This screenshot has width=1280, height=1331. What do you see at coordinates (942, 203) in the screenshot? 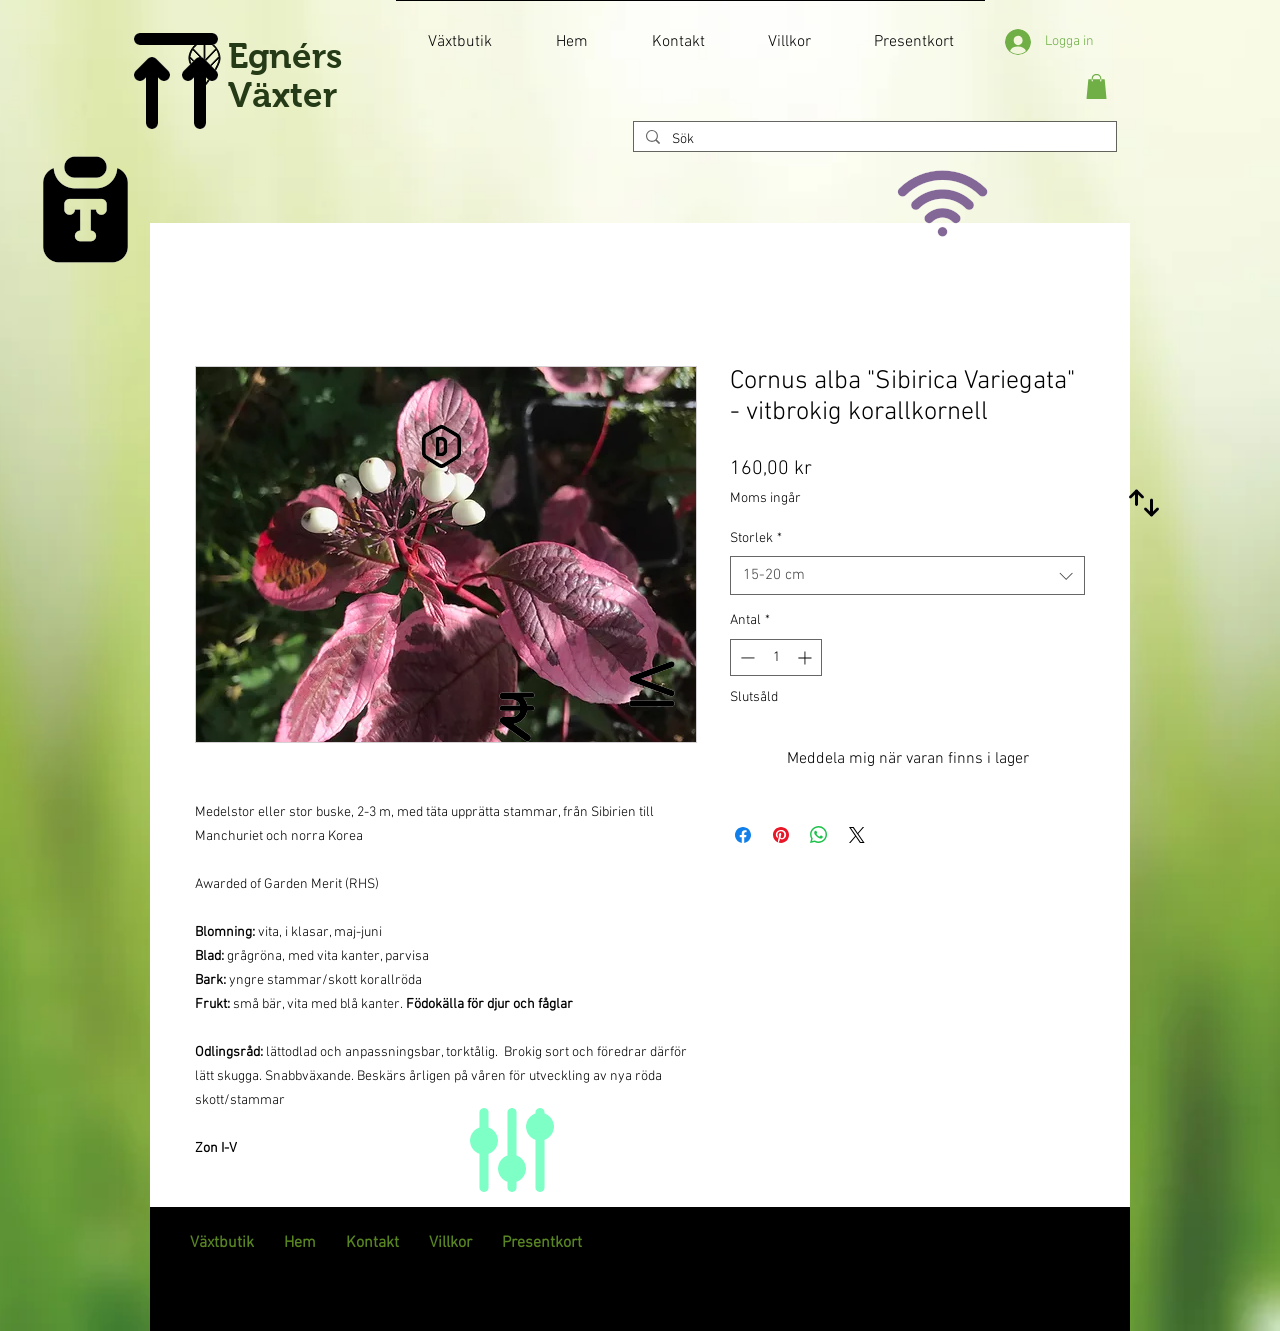
I see `indicates active wifi connection` at bounding box center [942, 203].